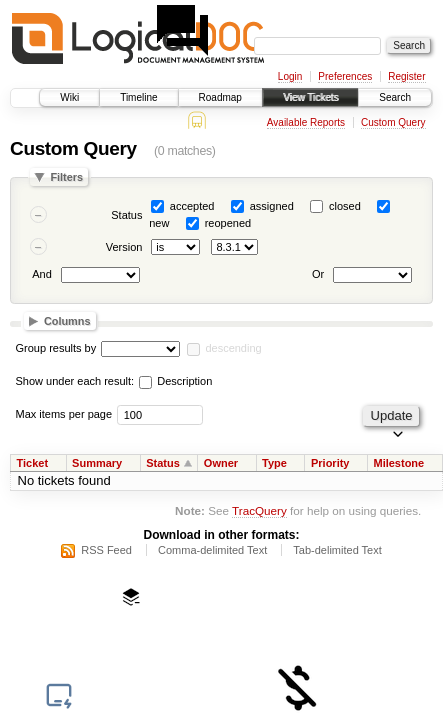 Image resolution: width=443 pixels, height=720 pixels. I want to click on view subway or metro transit options, so click(197, 121).